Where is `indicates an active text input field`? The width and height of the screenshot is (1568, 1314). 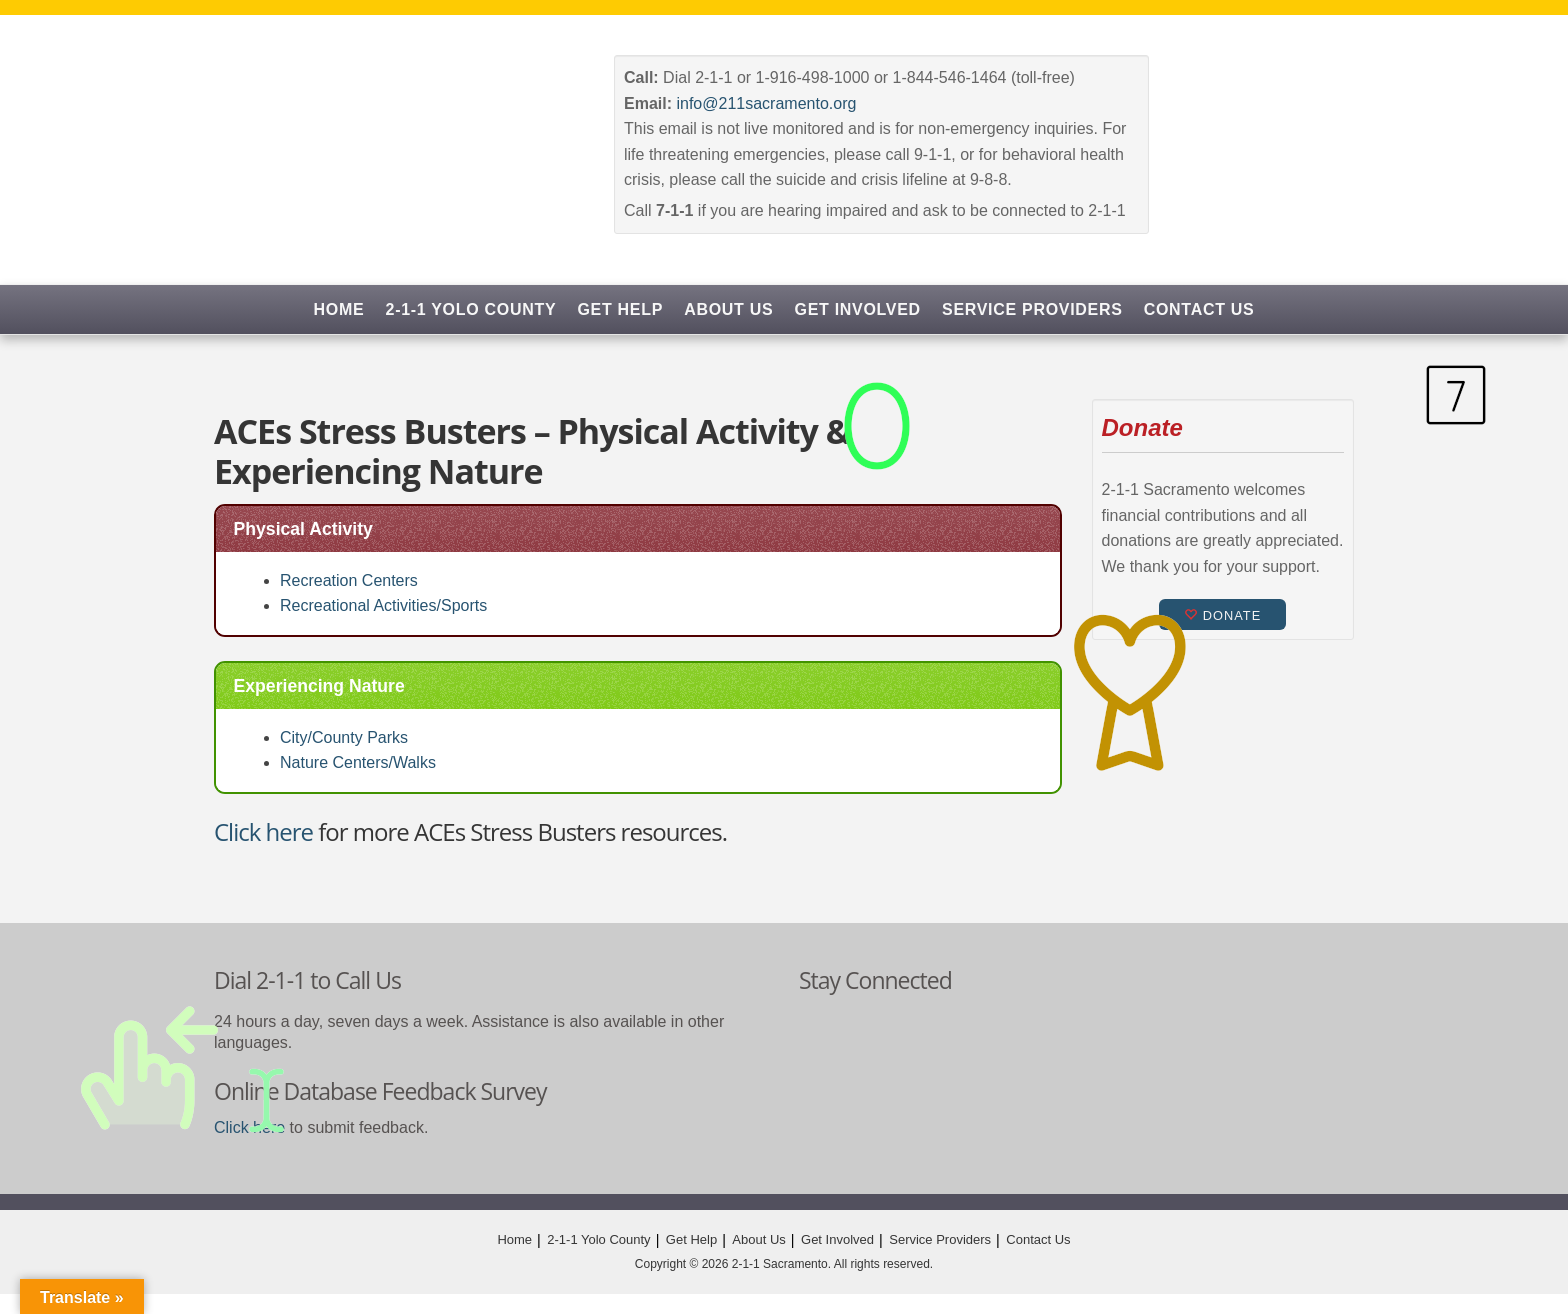
indicates an active text input field is located at coordinates (266, 1100).